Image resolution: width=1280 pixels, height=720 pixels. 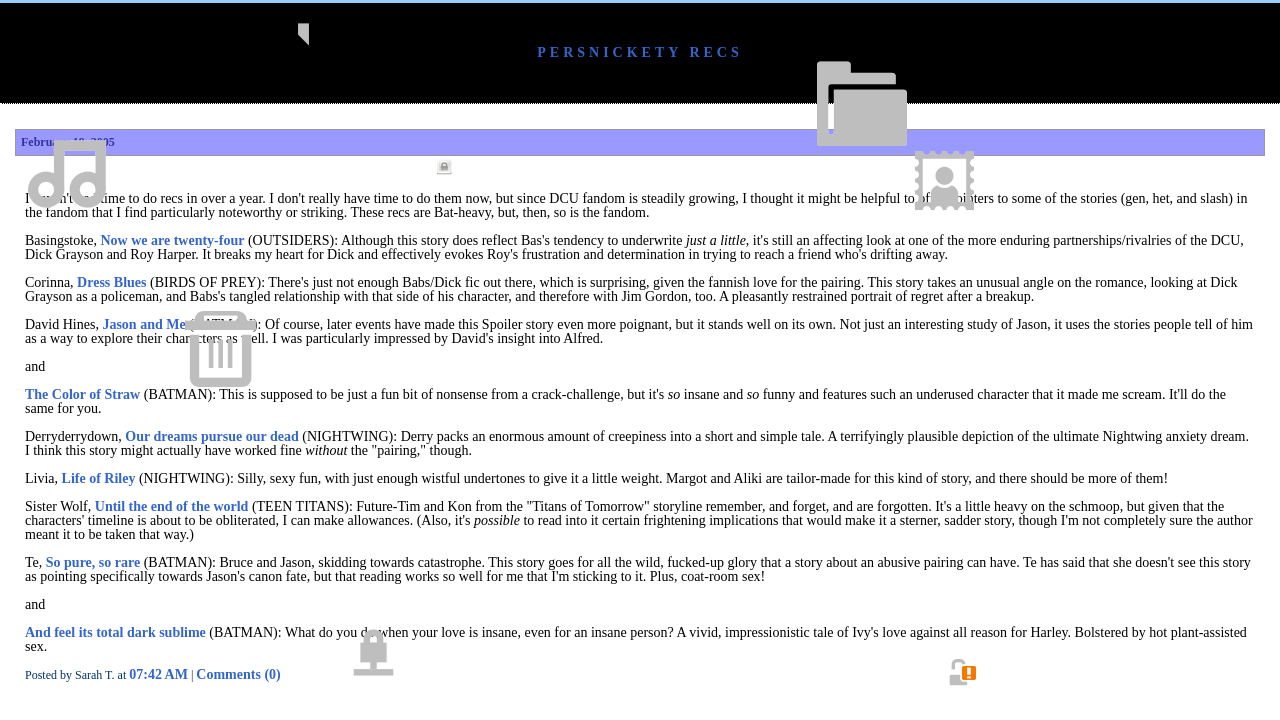 I want to click on indicates a locked or read-only file, so click(x=444, y=167).